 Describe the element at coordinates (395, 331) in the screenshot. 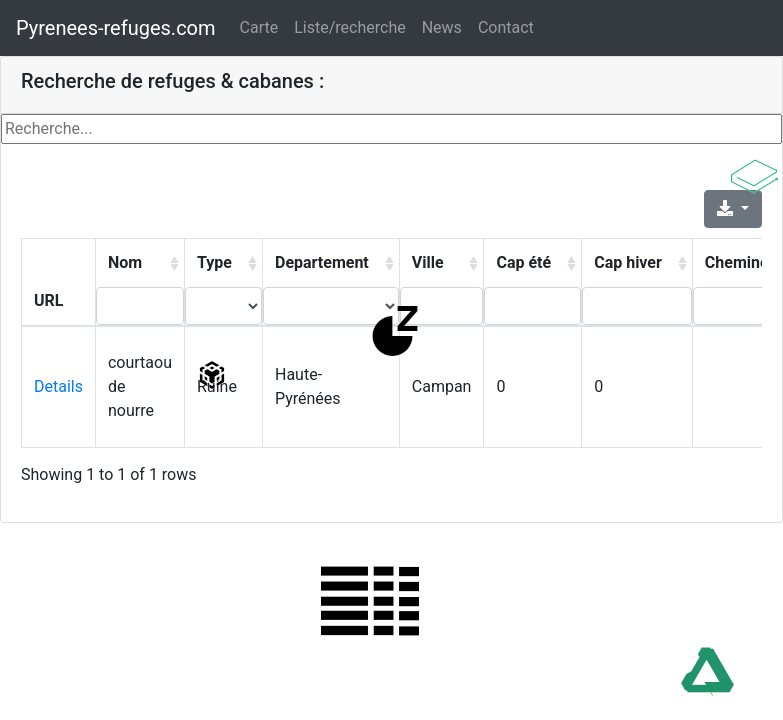

I see `indicates rest or sleep mode` at that location.